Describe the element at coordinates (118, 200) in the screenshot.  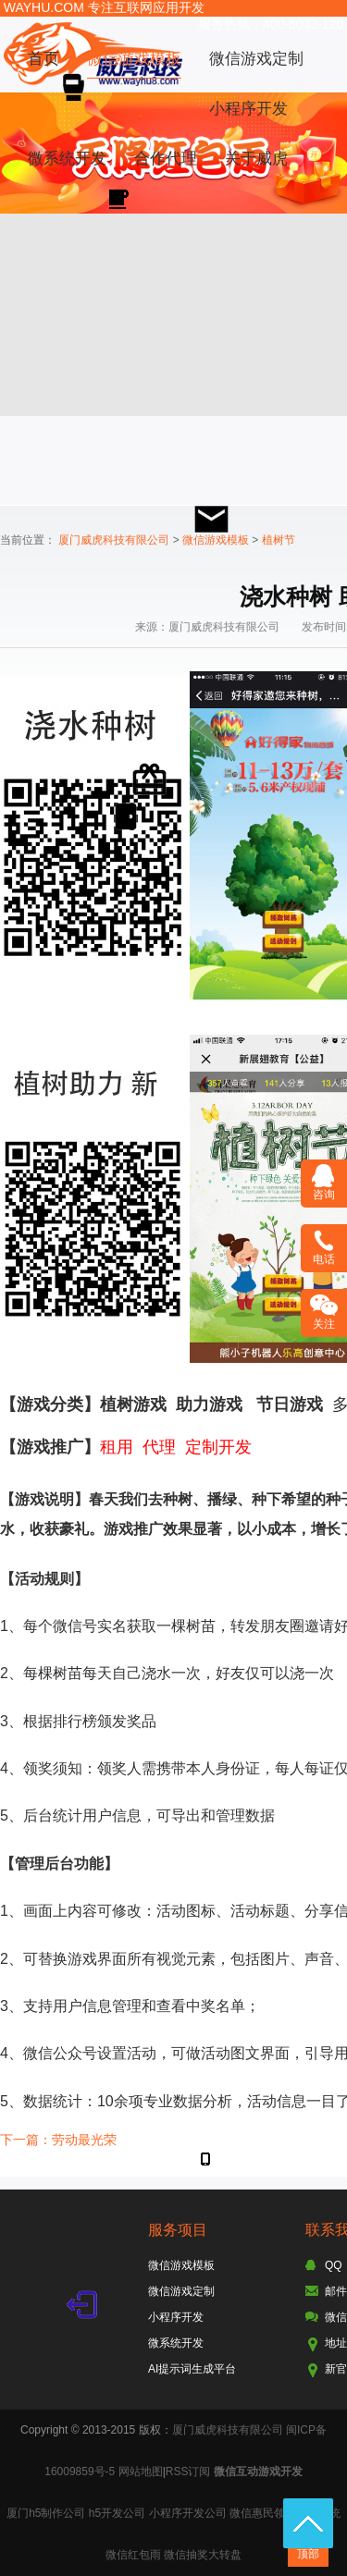
I see `find nearby cafes or coffee shops` at that location.